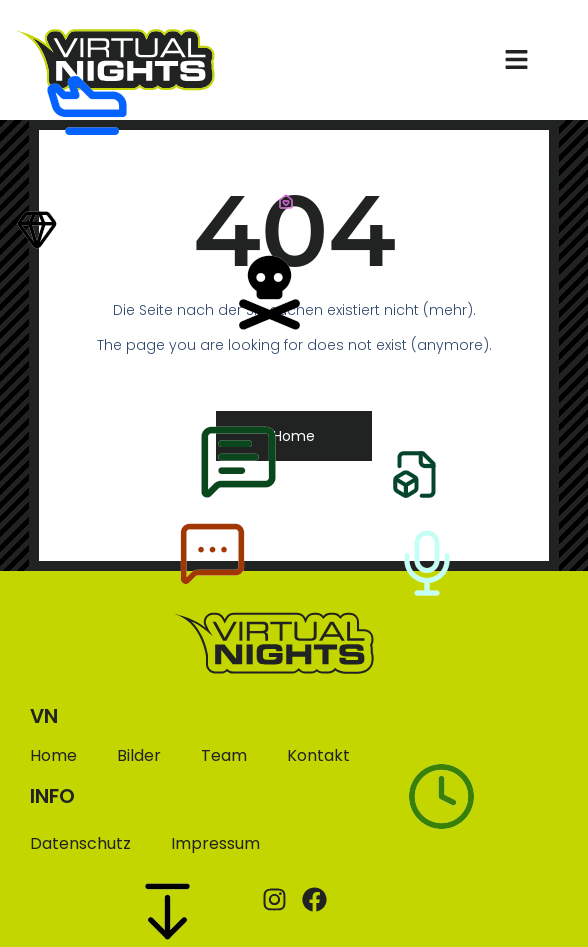  What do you see at coordinates (269, 290) in the screenshot?
I see `indicates dangerous or hazardous content` at bounding box center [269, 290].